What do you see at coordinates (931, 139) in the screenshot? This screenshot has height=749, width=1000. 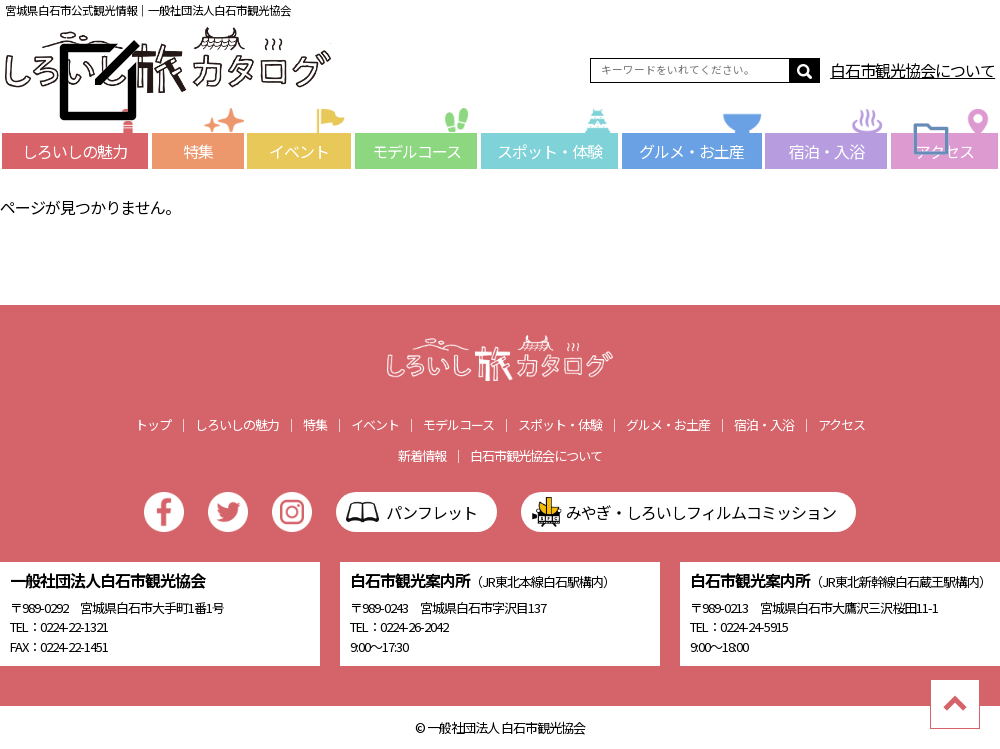 I see `open folder to view files` at bounding box center [931, 139].